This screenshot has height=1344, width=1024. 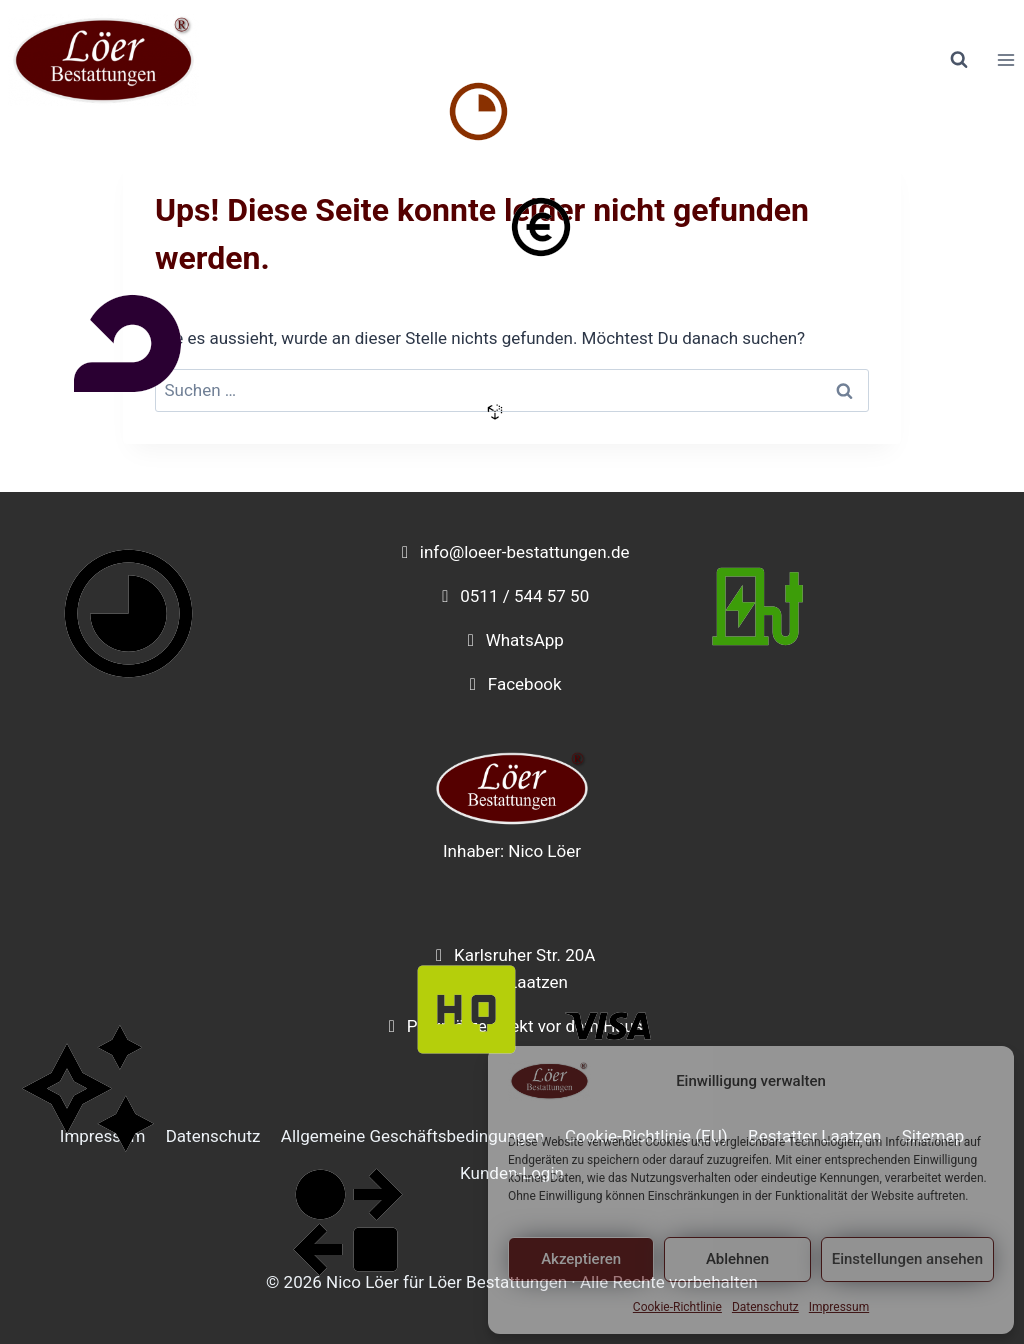 I want to click on pay with visa card, so click(x=608, y=1026).